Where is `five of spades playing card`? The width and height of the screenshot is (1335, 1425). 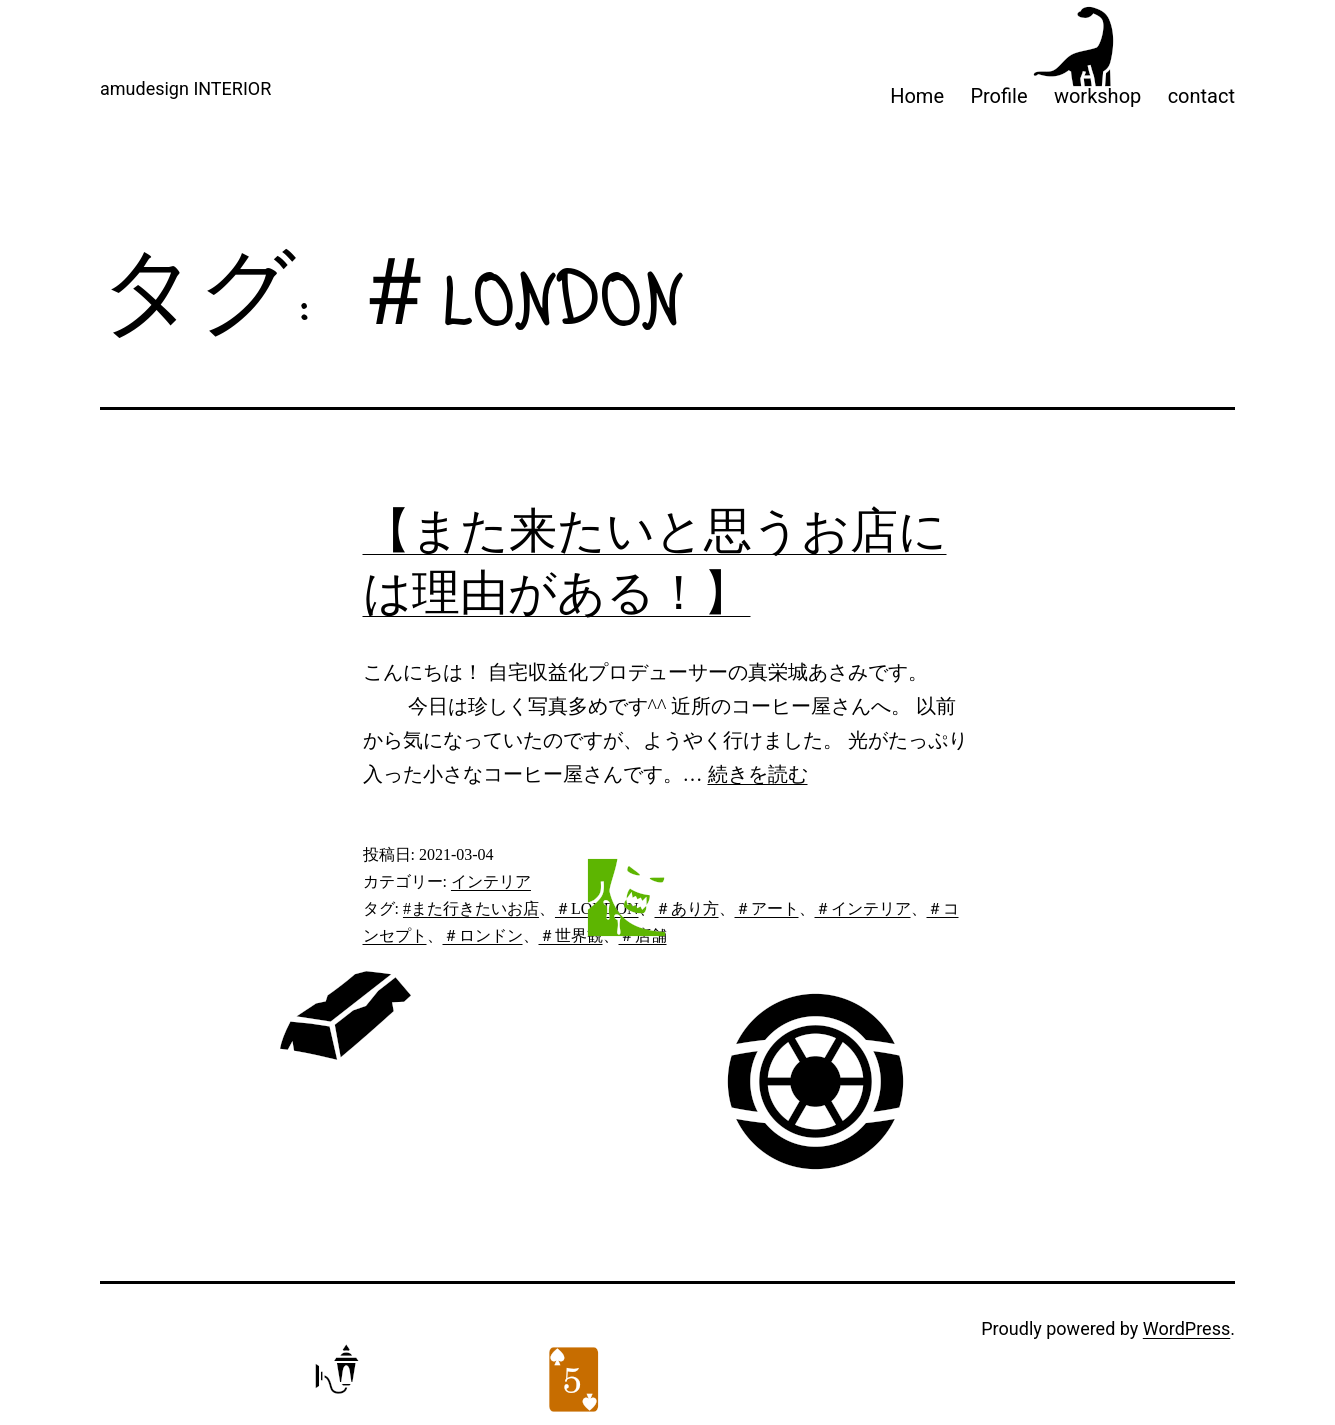 five of spades playing card is located at coordinates (573, 1379).